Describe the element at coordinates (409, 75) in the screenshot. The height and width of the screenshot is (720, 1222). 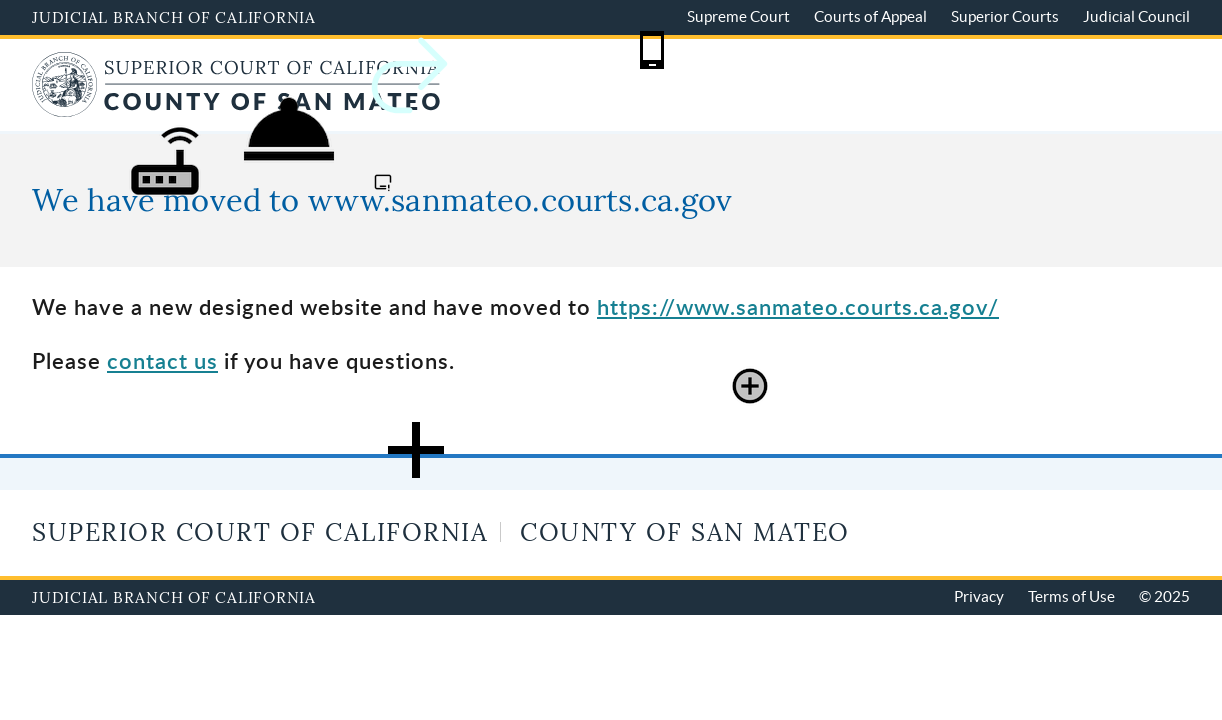
I see `redo last action` at that location.